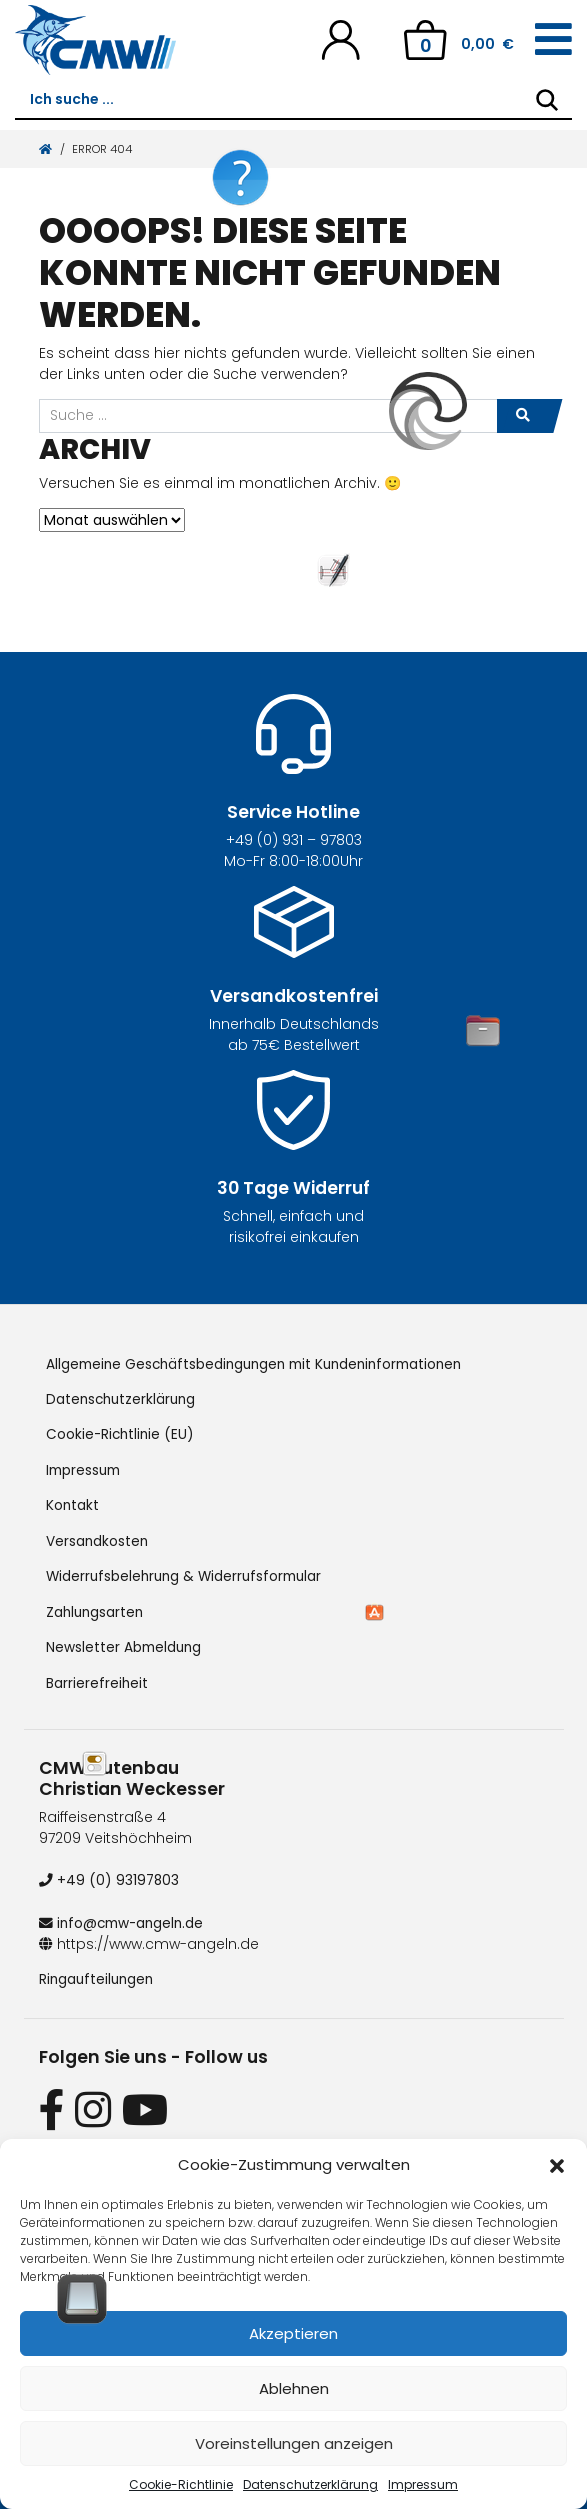  What do you see at coordinates (333, 570) in the screenshot?
I see `open QCAD drafting application` at bounding box center [333, 570].